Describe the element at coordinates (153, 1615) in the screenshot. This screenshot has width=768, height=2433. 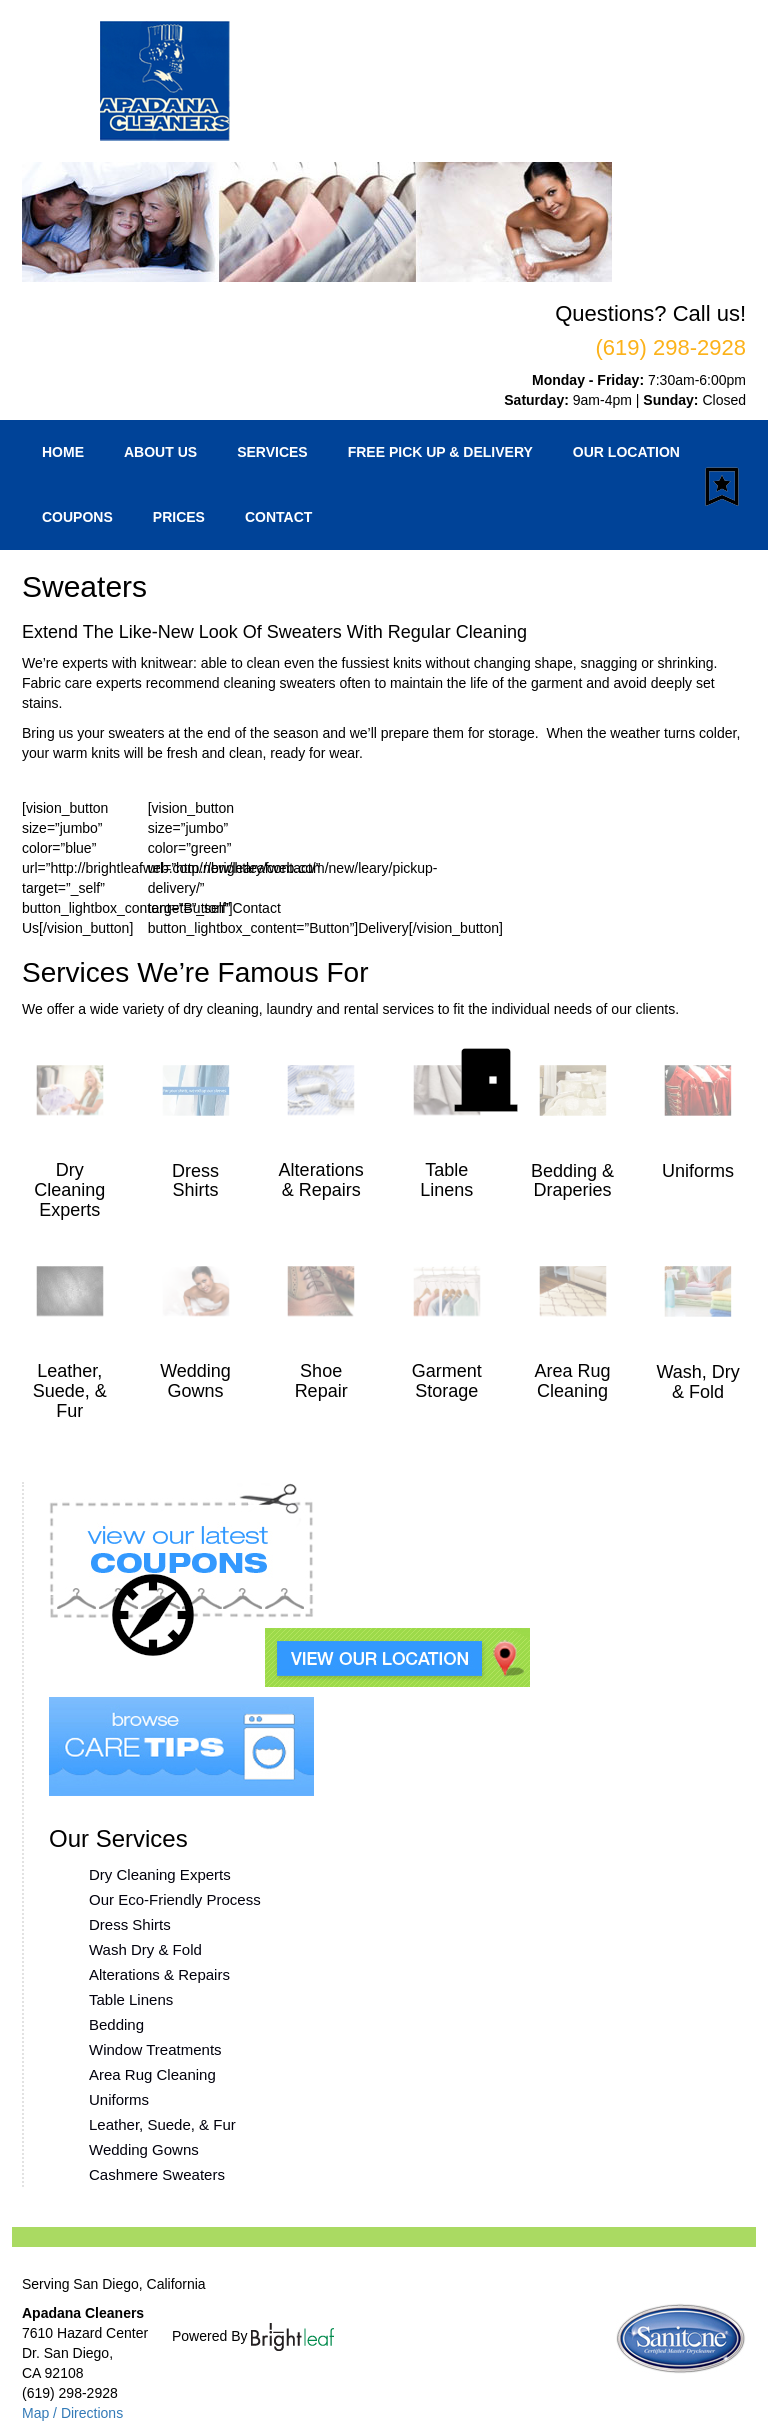
I see `open safari web browser` at that location.